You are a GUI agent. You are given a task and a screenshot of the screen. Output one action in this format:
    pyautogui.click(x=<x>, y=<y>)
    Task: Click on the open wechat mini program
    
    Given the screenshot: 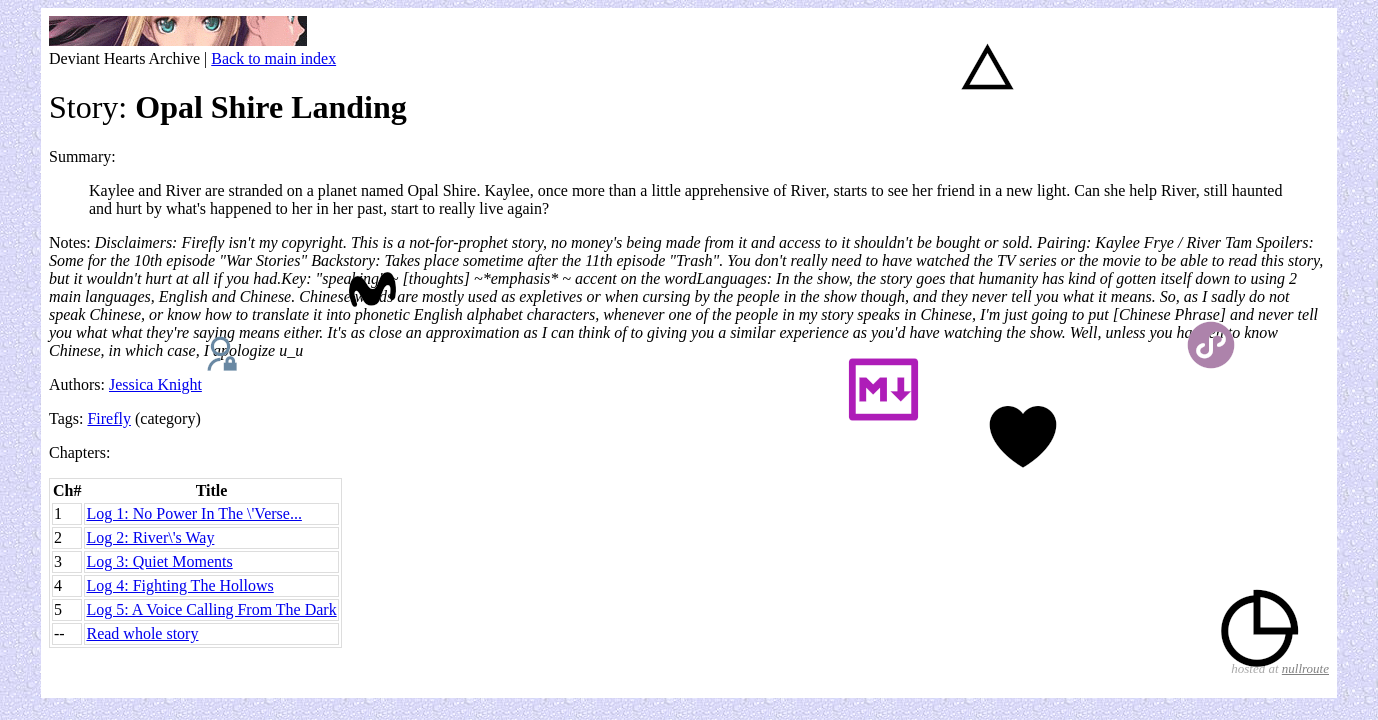 What is the action you would take?
    pyautogui.click(x=1211, y=345)
    